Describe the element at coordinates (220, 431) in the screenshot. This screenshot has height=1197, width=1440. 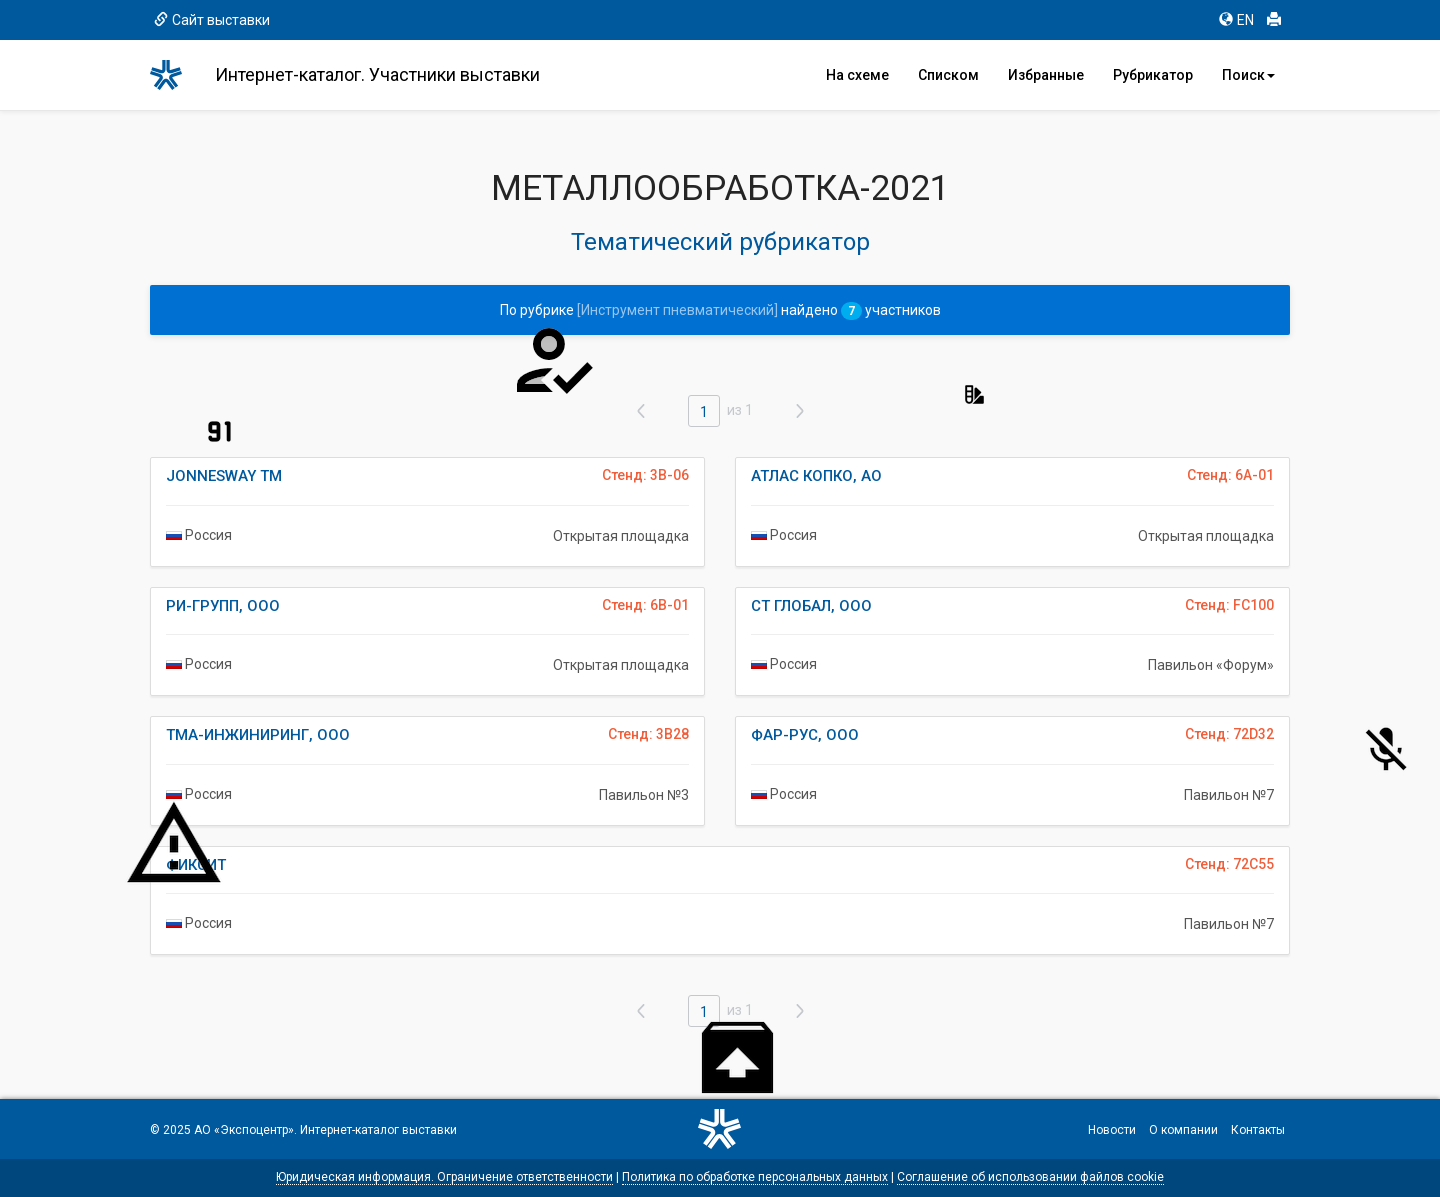
I see `indicates 91 unread notifications or items` at that location.